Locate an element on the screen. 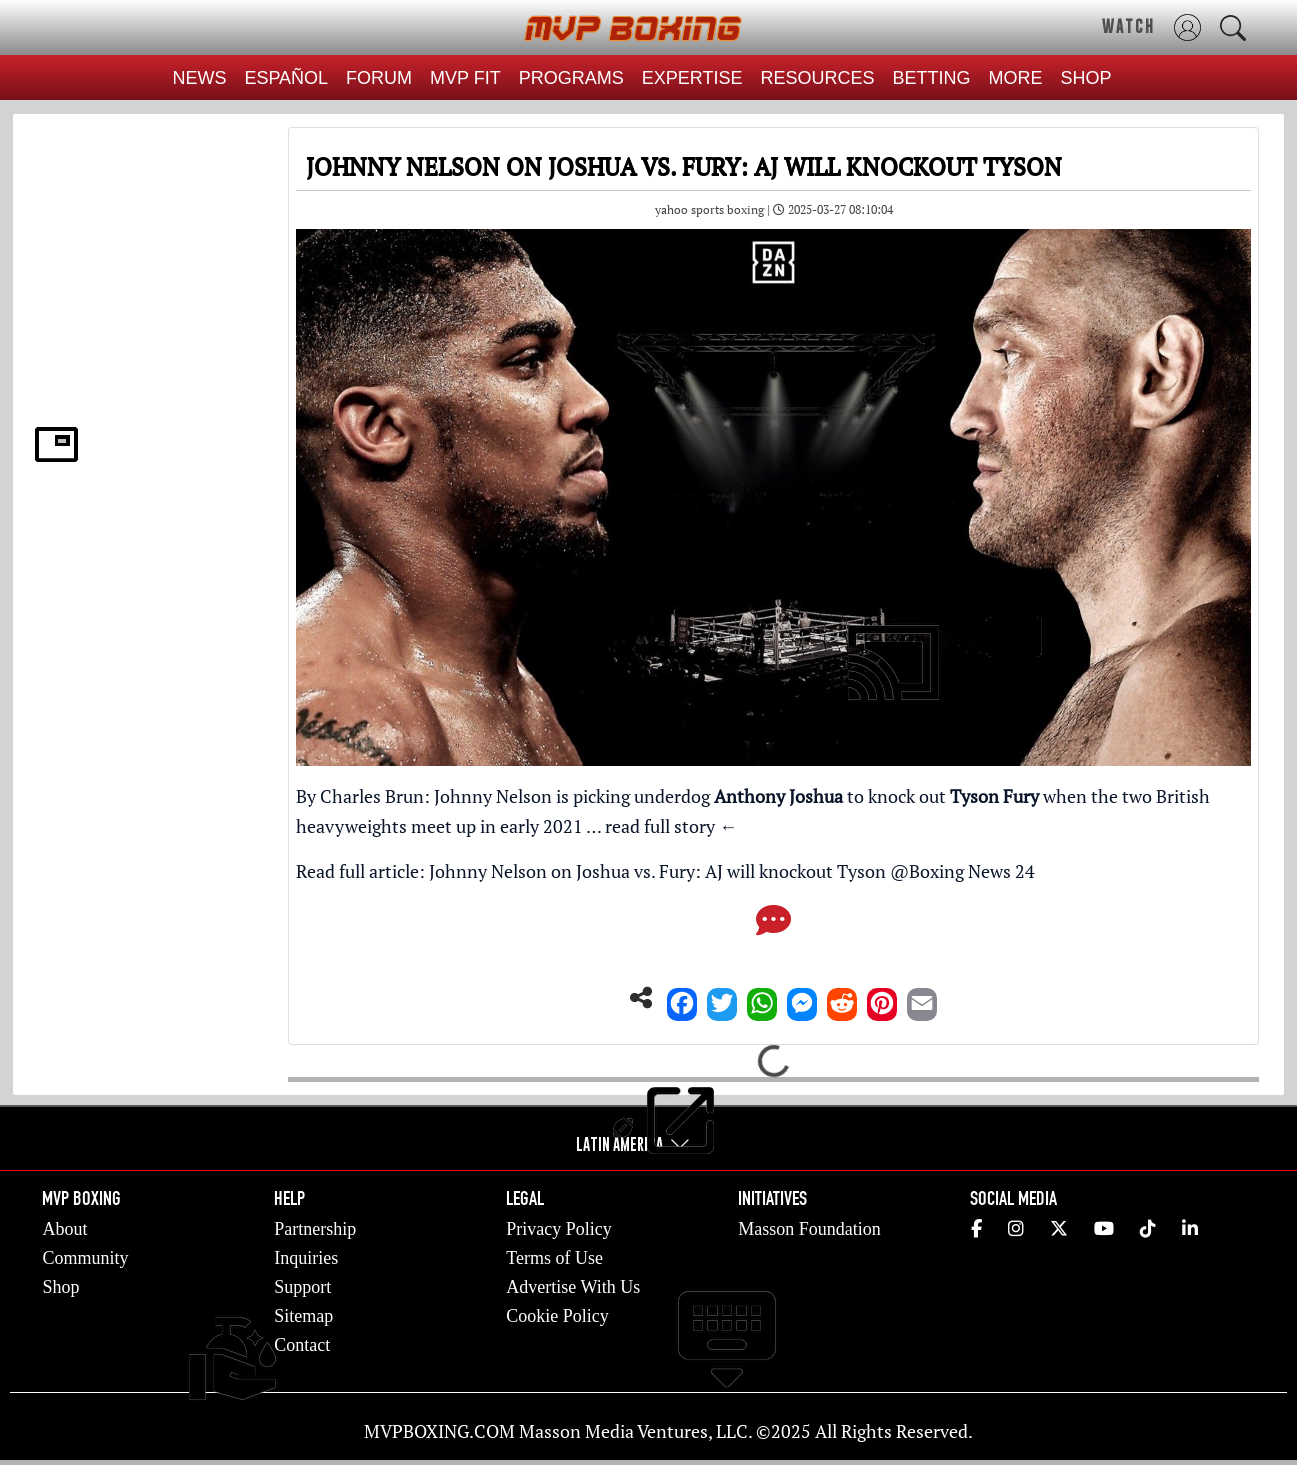 This screenshot has height=1465, width=1297. hand sanitizer or hand washing station available is located at coordinates (234, 1358).